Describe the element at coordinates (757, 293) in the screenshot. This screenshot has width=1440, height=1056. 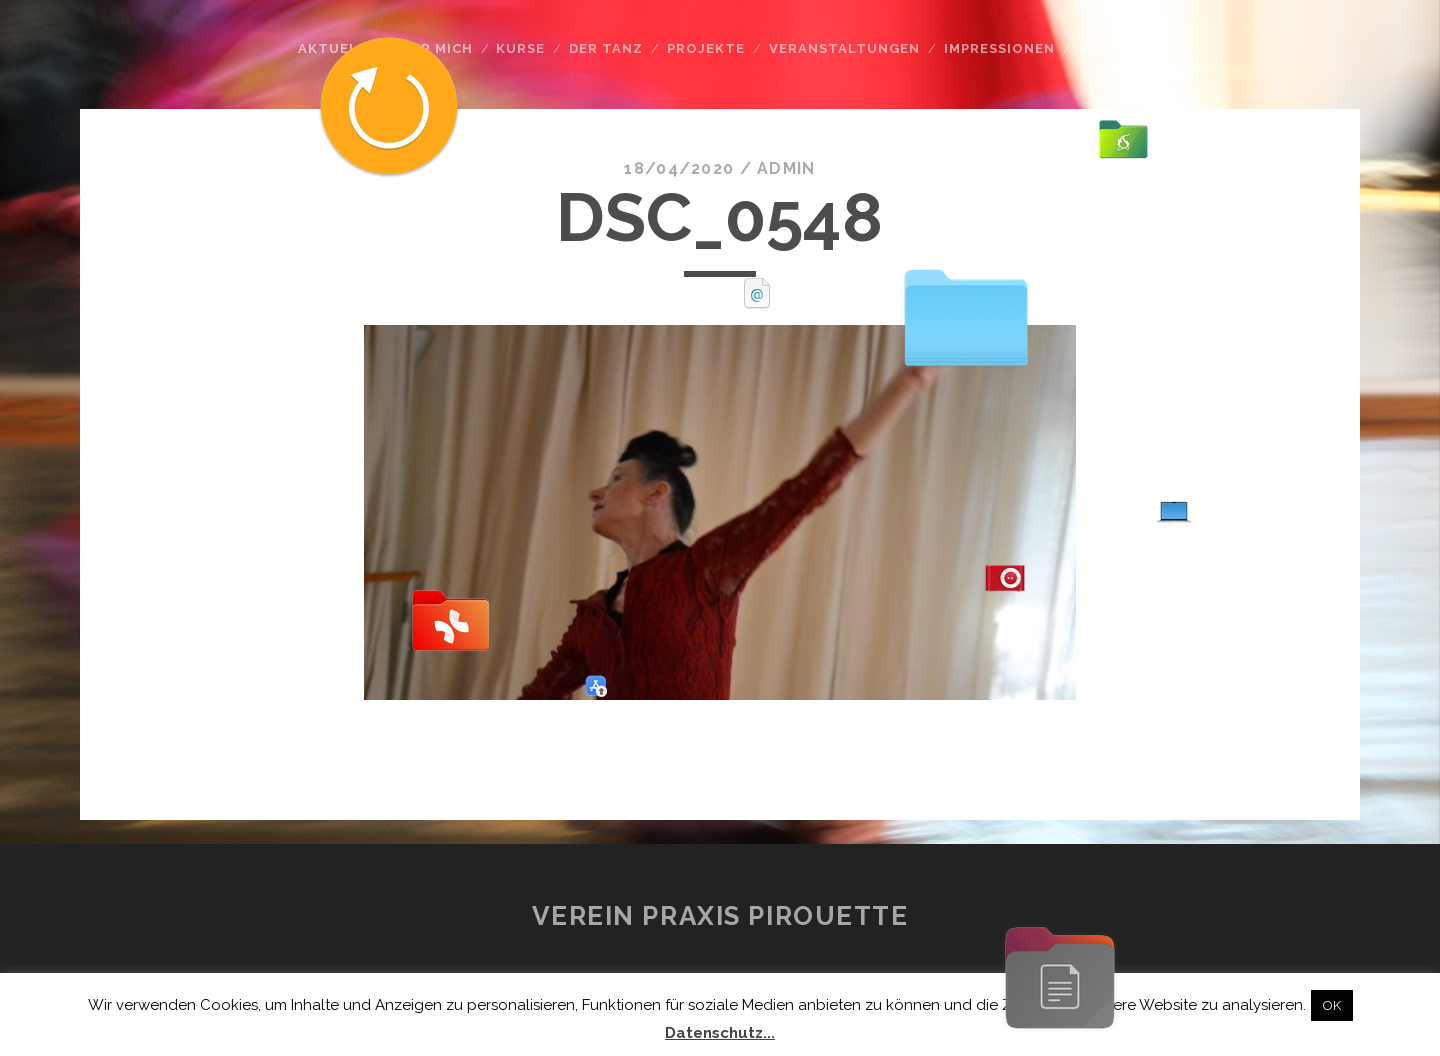
I see `an email message file` at that location.